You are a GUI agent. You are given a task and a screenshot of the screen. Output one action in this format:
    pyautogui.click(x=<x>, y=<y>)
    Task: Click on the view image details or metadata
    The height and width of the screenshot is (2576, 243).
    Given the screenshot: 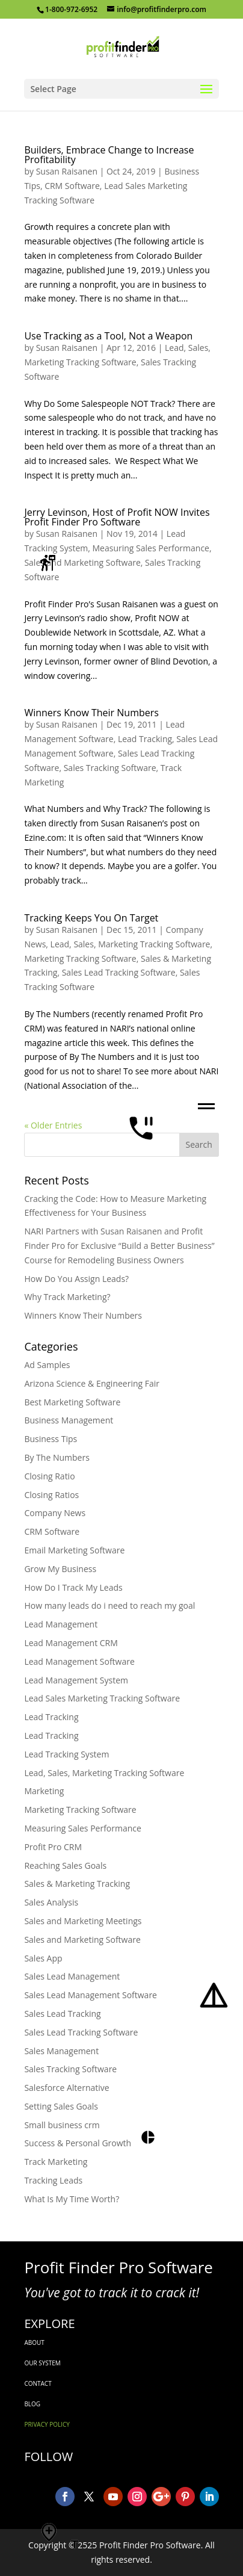 What is the action you would take?
    pyautogui.click(x=214, y=1994)
    